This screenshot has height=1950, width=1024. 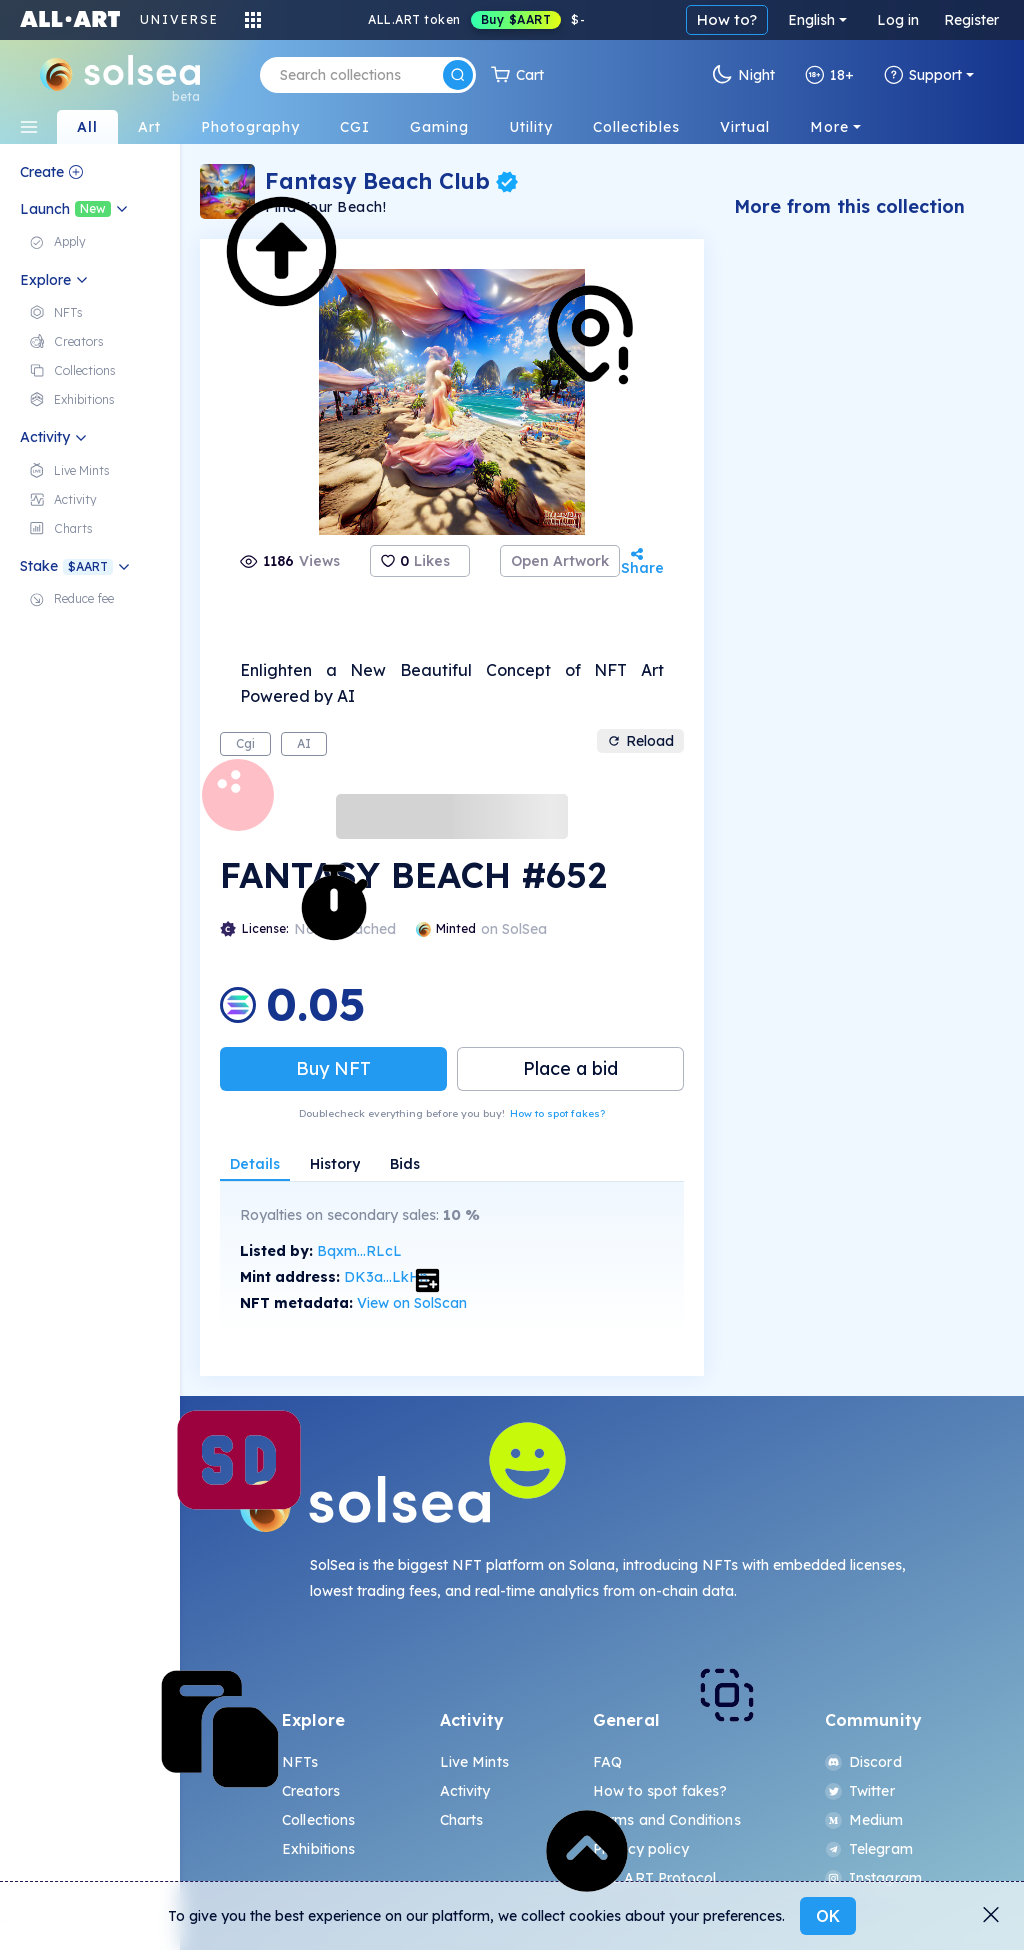 What do you see at coordinates (239, 1460) in the screenshot?
I see `indicates standard definition video quality` at bounding box center [239, 1460].